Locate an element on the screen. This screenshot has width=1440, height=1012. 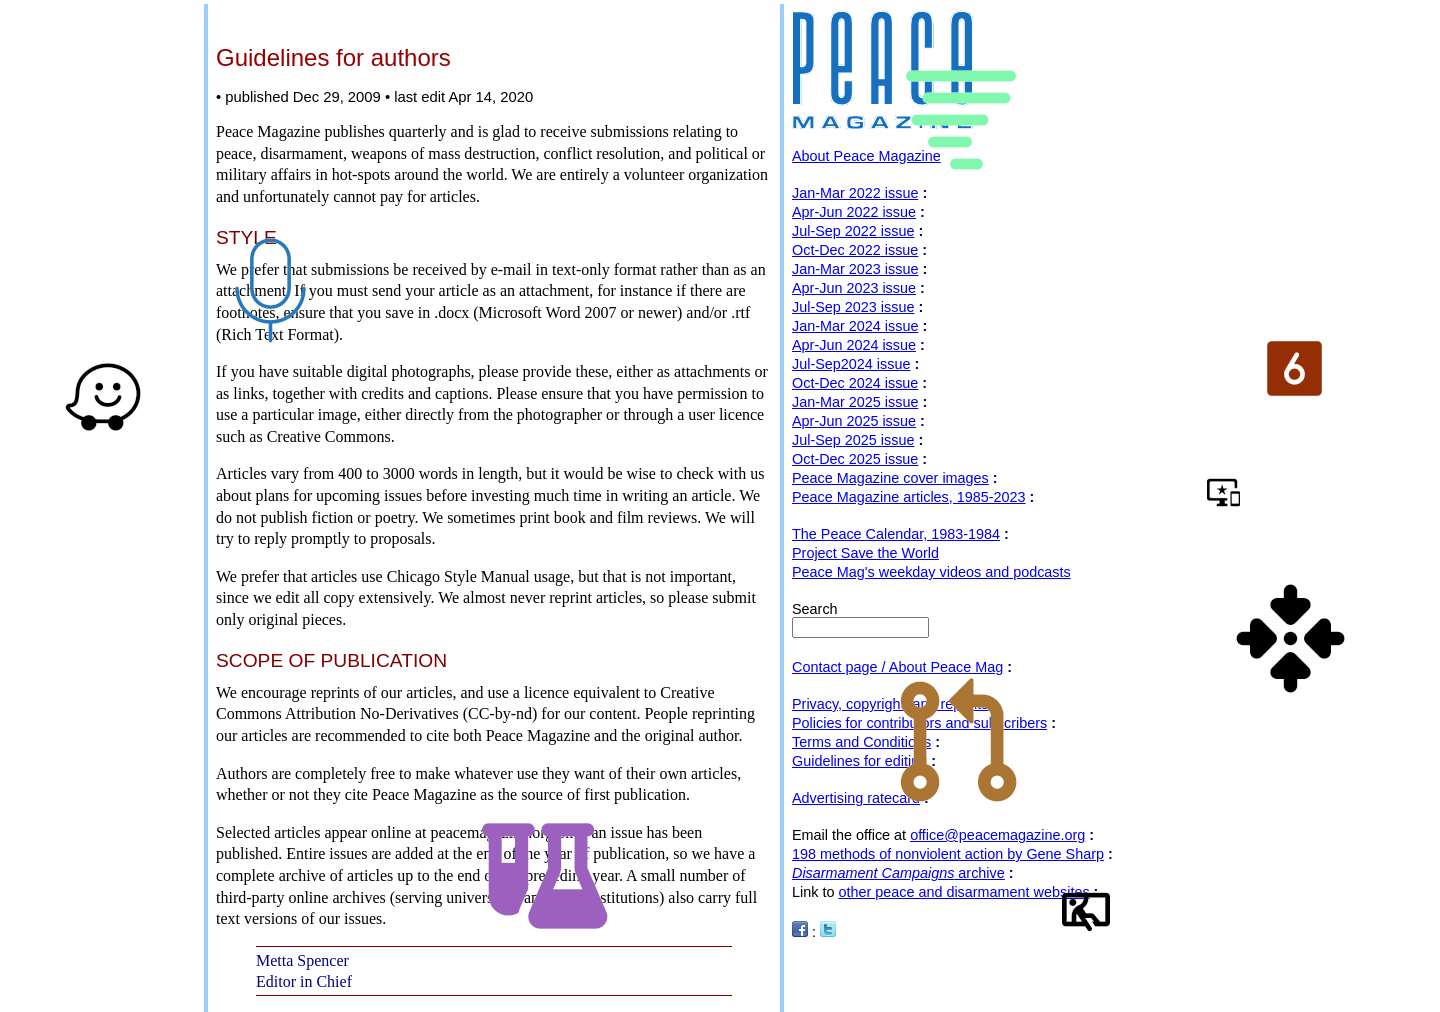
open Waze navigation app is located at coordinates (103, 397).